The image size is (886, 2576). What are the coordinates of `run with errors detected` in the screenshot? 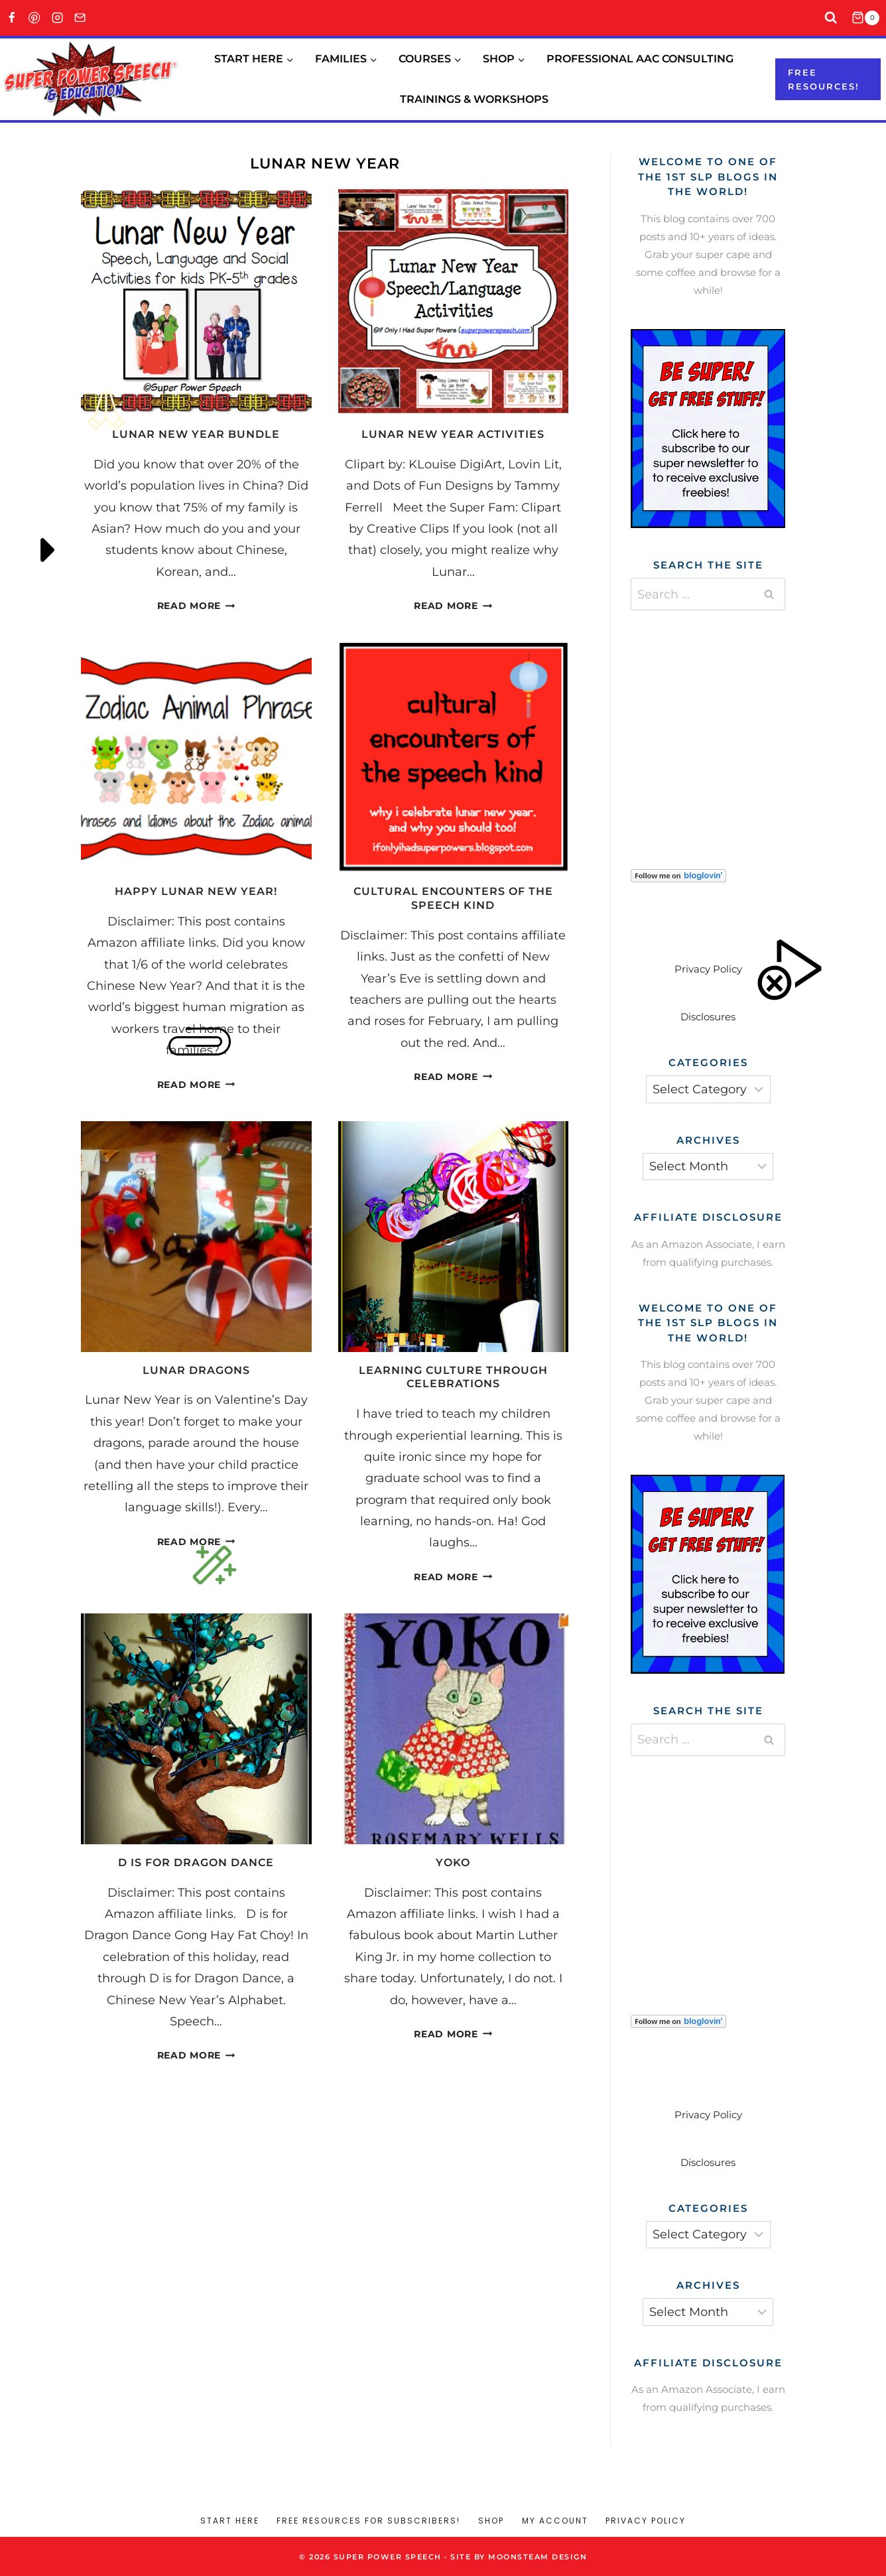 It's located at (791, 967).